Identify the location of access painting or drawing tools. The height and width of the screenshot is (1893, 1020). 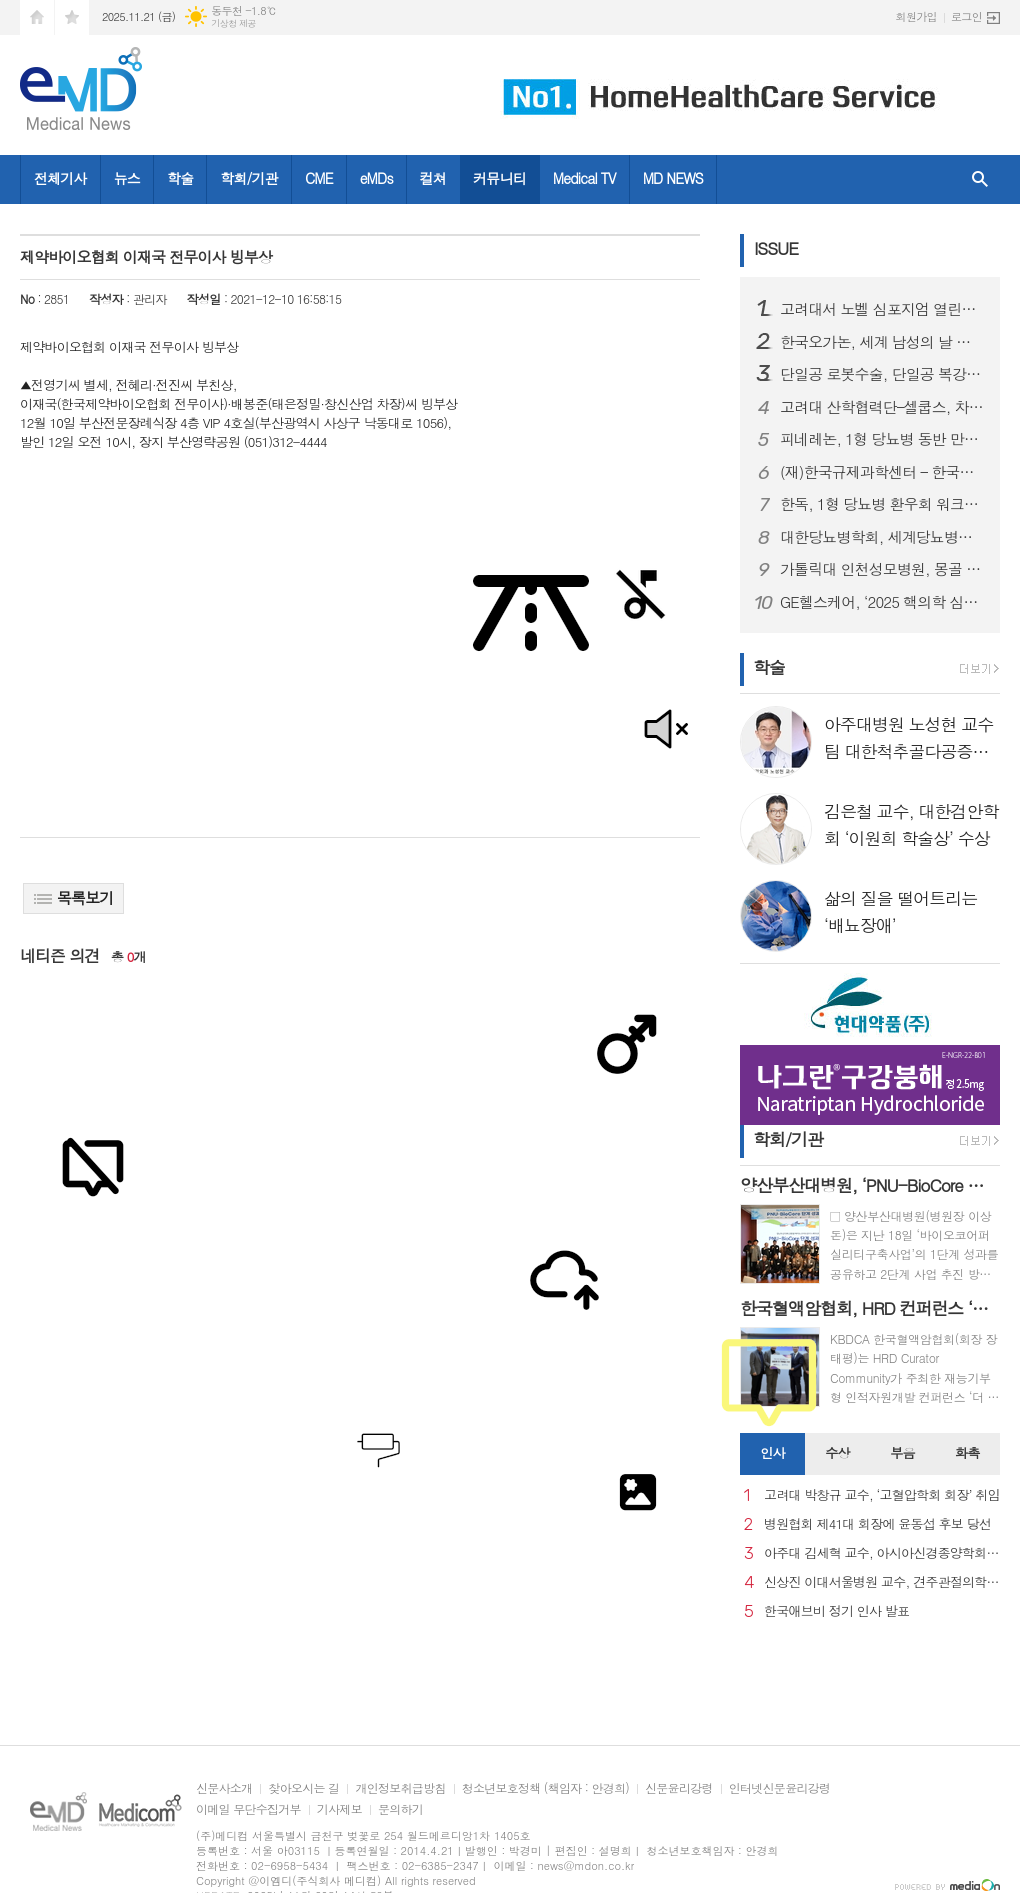
(378, 1447).